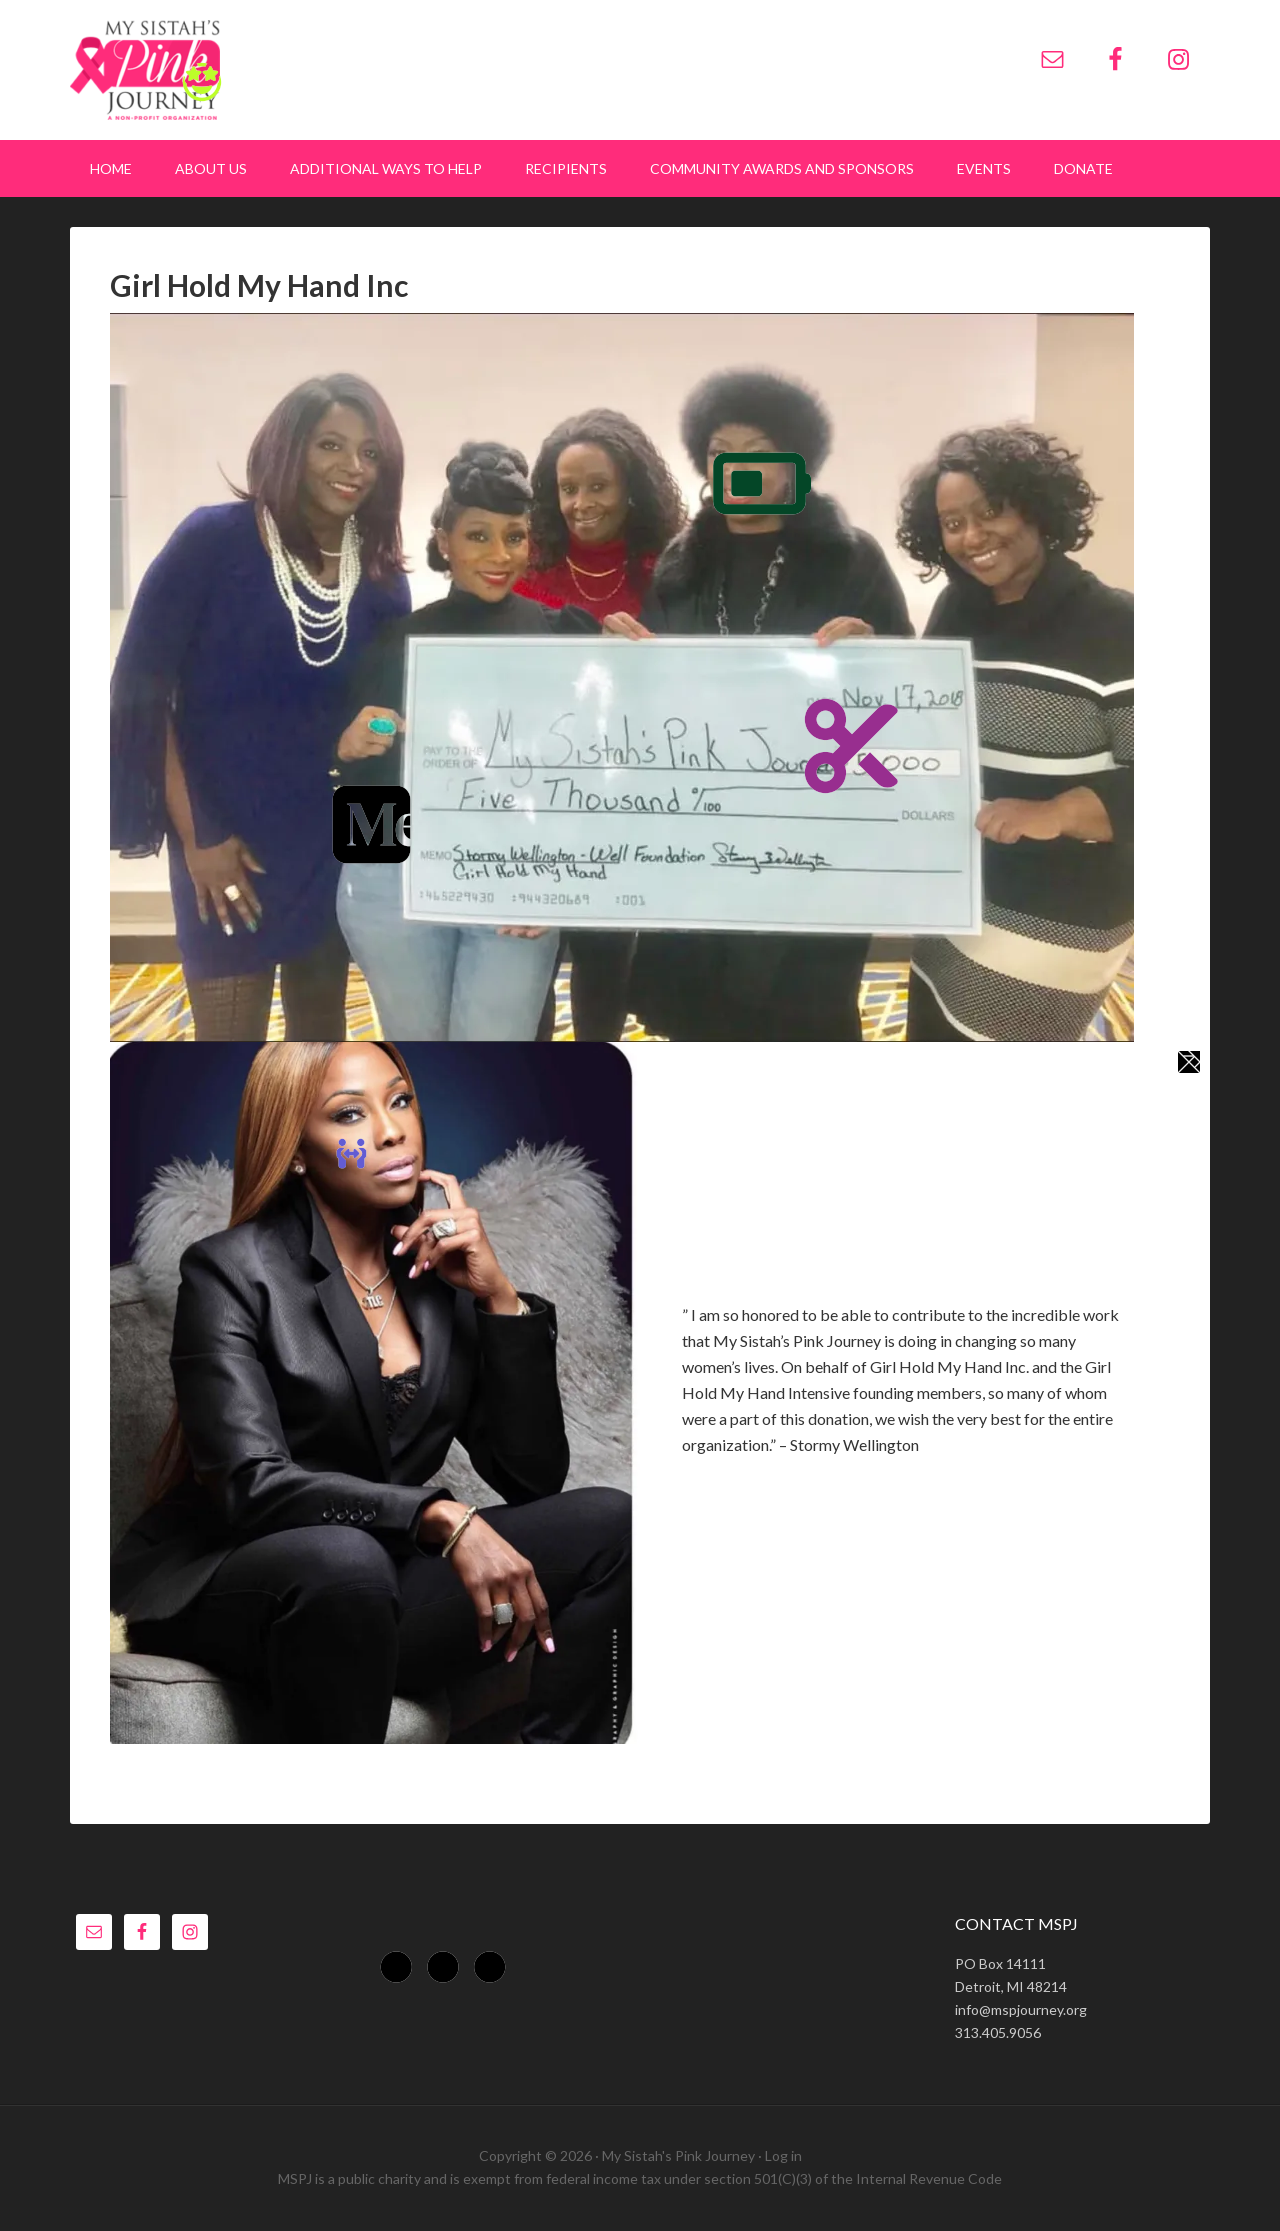 The image size is (1280, 2231). I want to click on elm programming language logo, so click(1189, 1062).